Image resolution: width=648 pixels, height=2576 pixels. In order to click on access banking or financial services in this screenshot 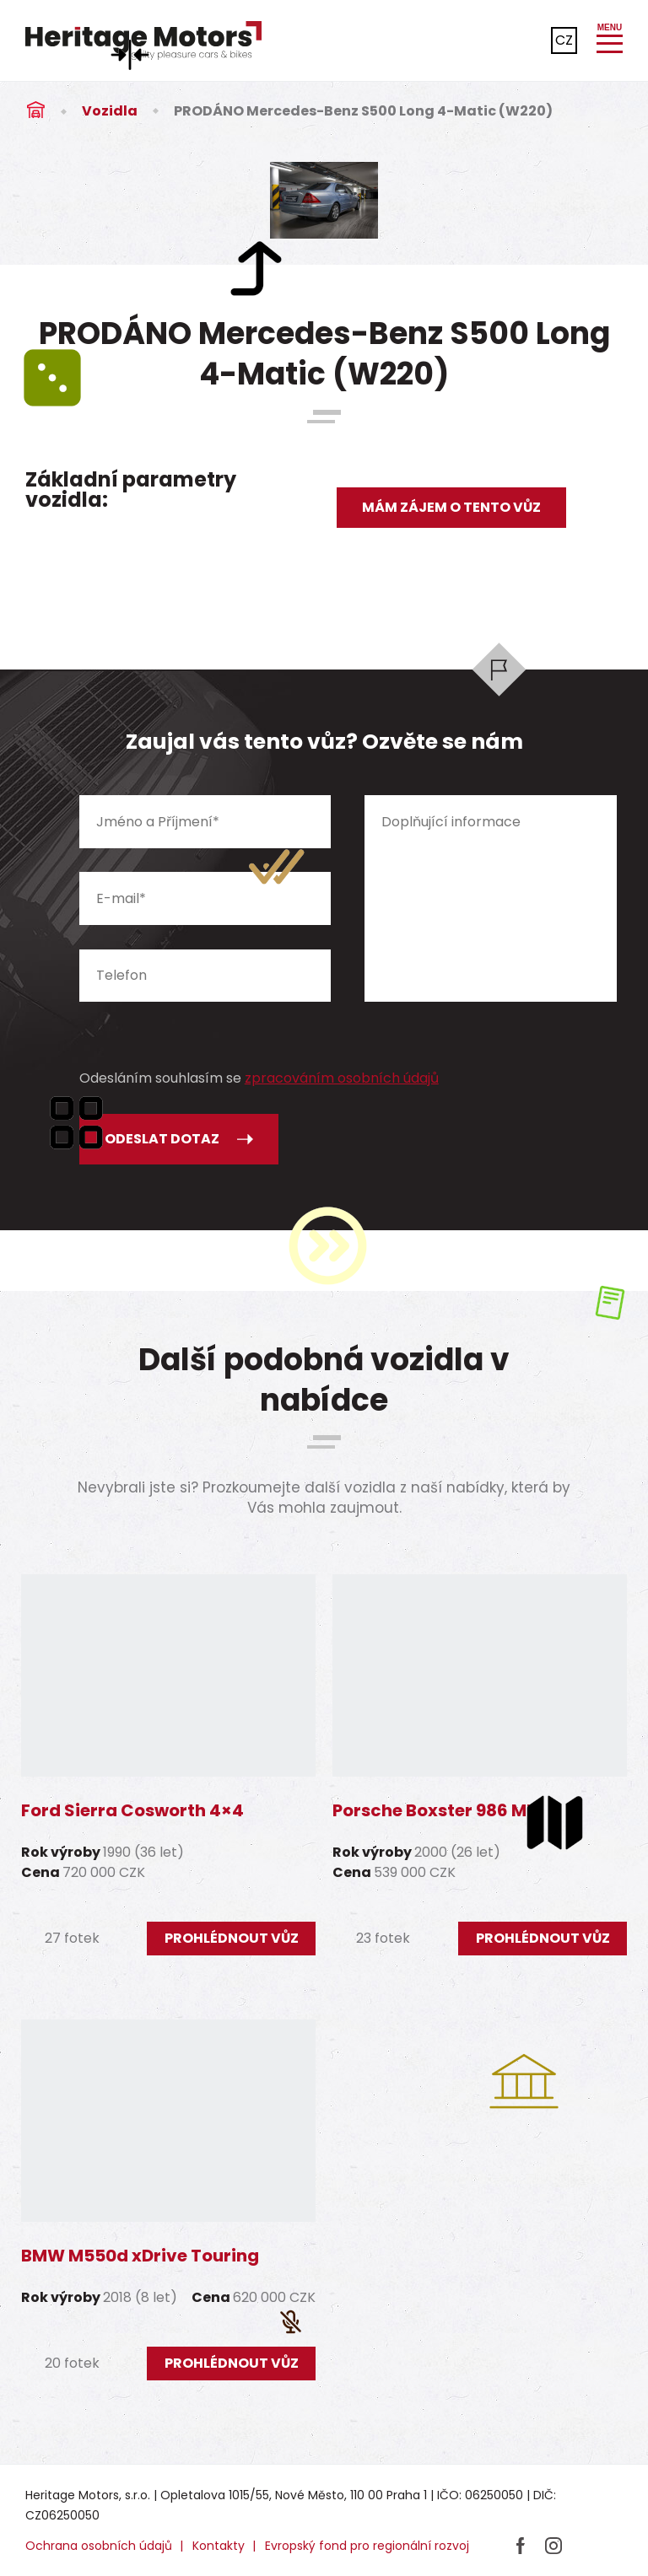, I will do `click(524, 2084)`.